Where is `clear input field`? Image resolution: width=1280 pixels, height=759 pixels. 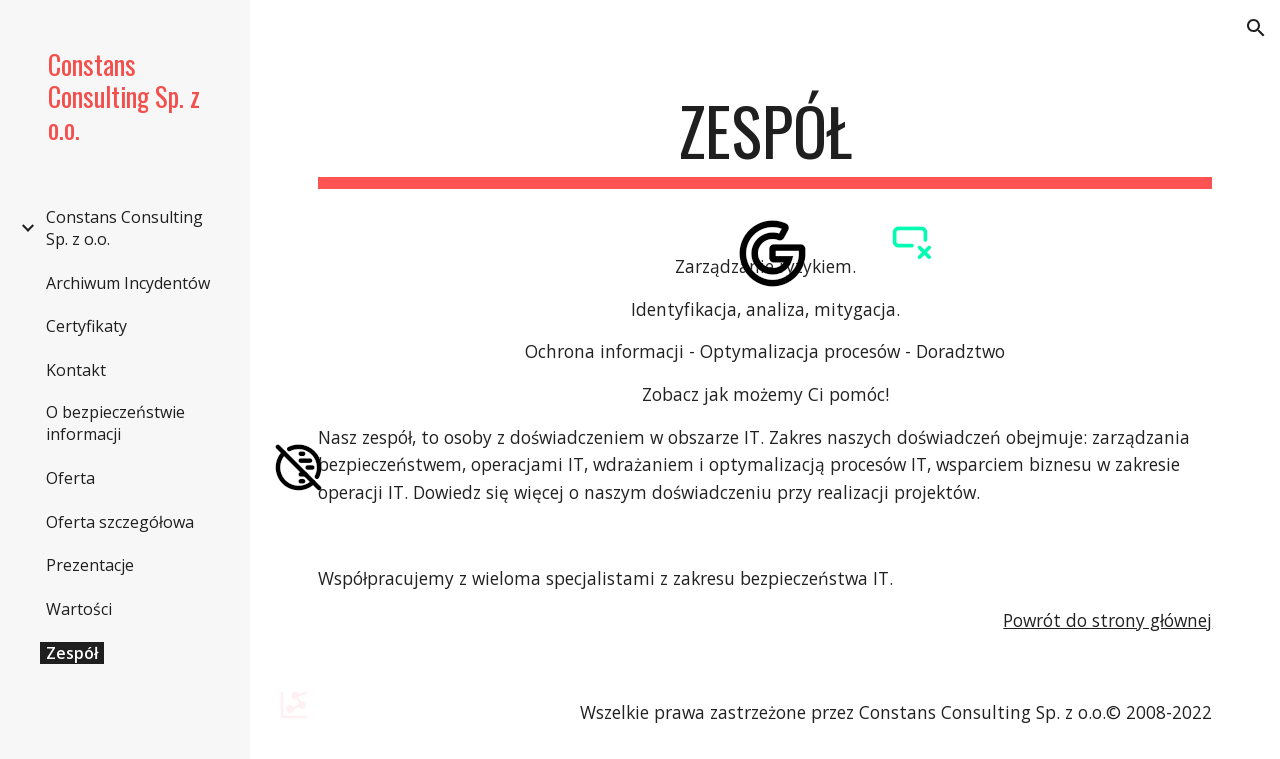
clear input field is located at coordinates (910, 238).